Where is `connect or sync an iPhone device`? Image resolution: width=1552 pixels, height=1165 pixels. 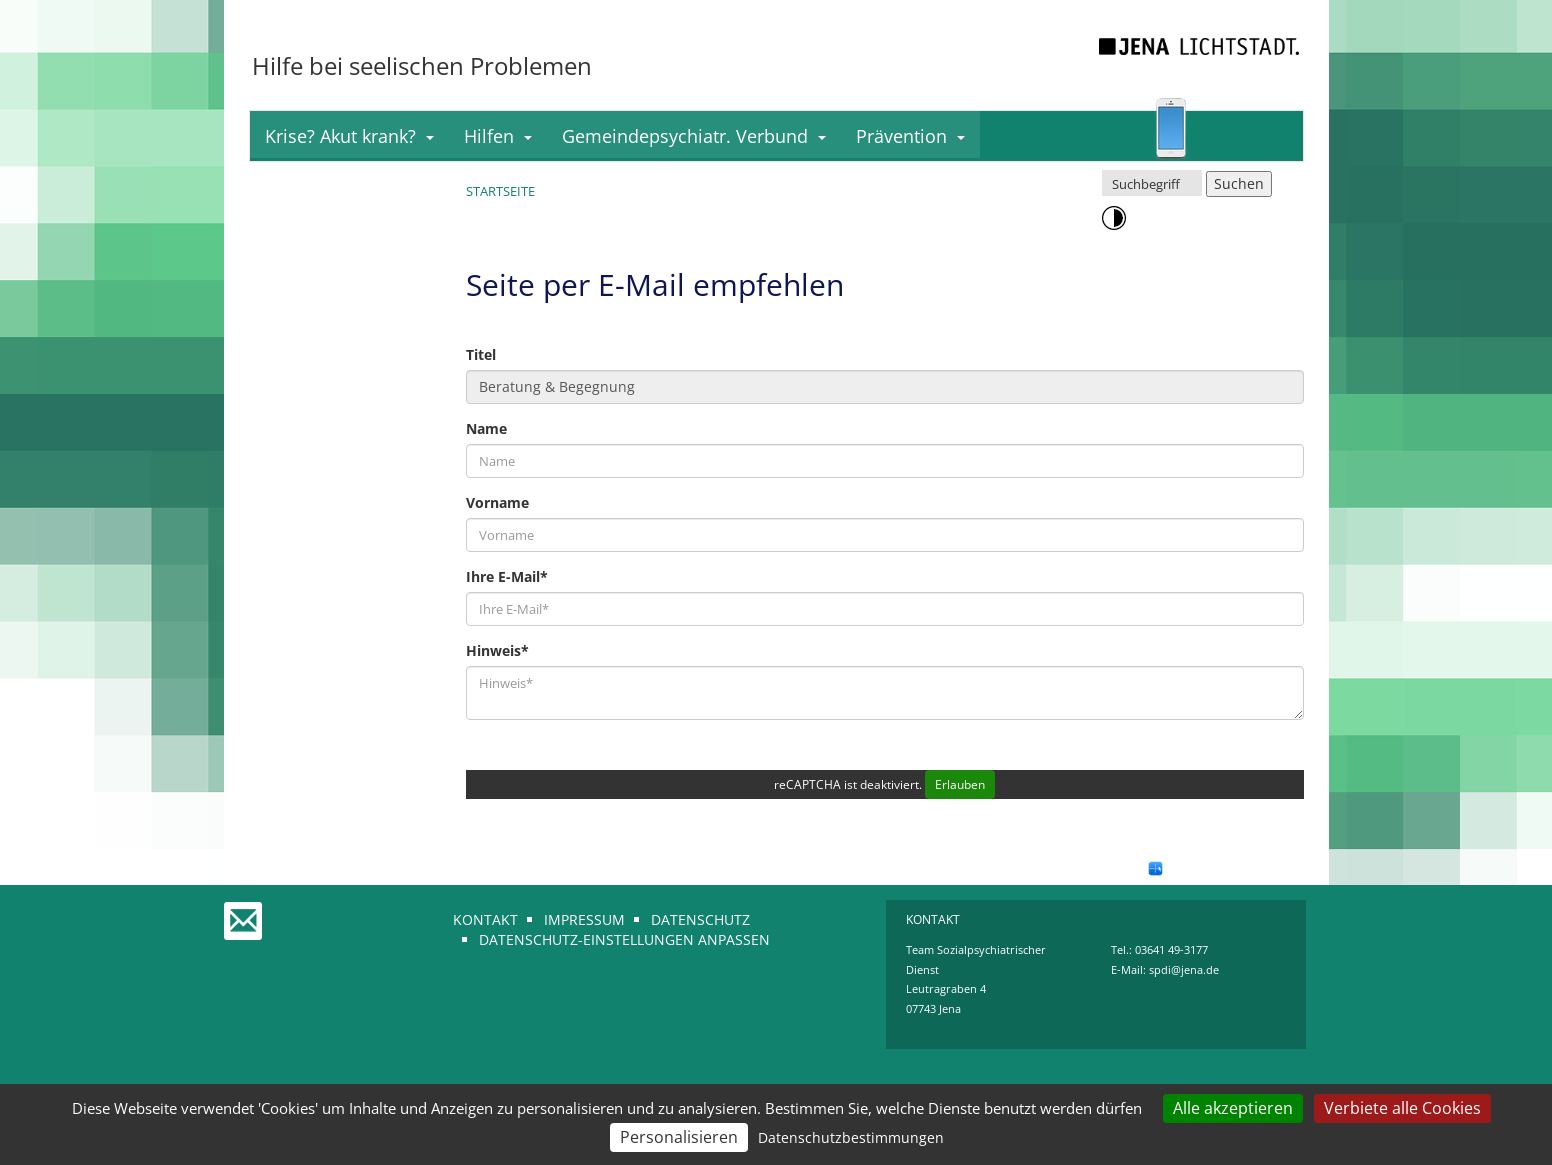 connect or sync an iPhone device is located at coordinates (1171, 129).